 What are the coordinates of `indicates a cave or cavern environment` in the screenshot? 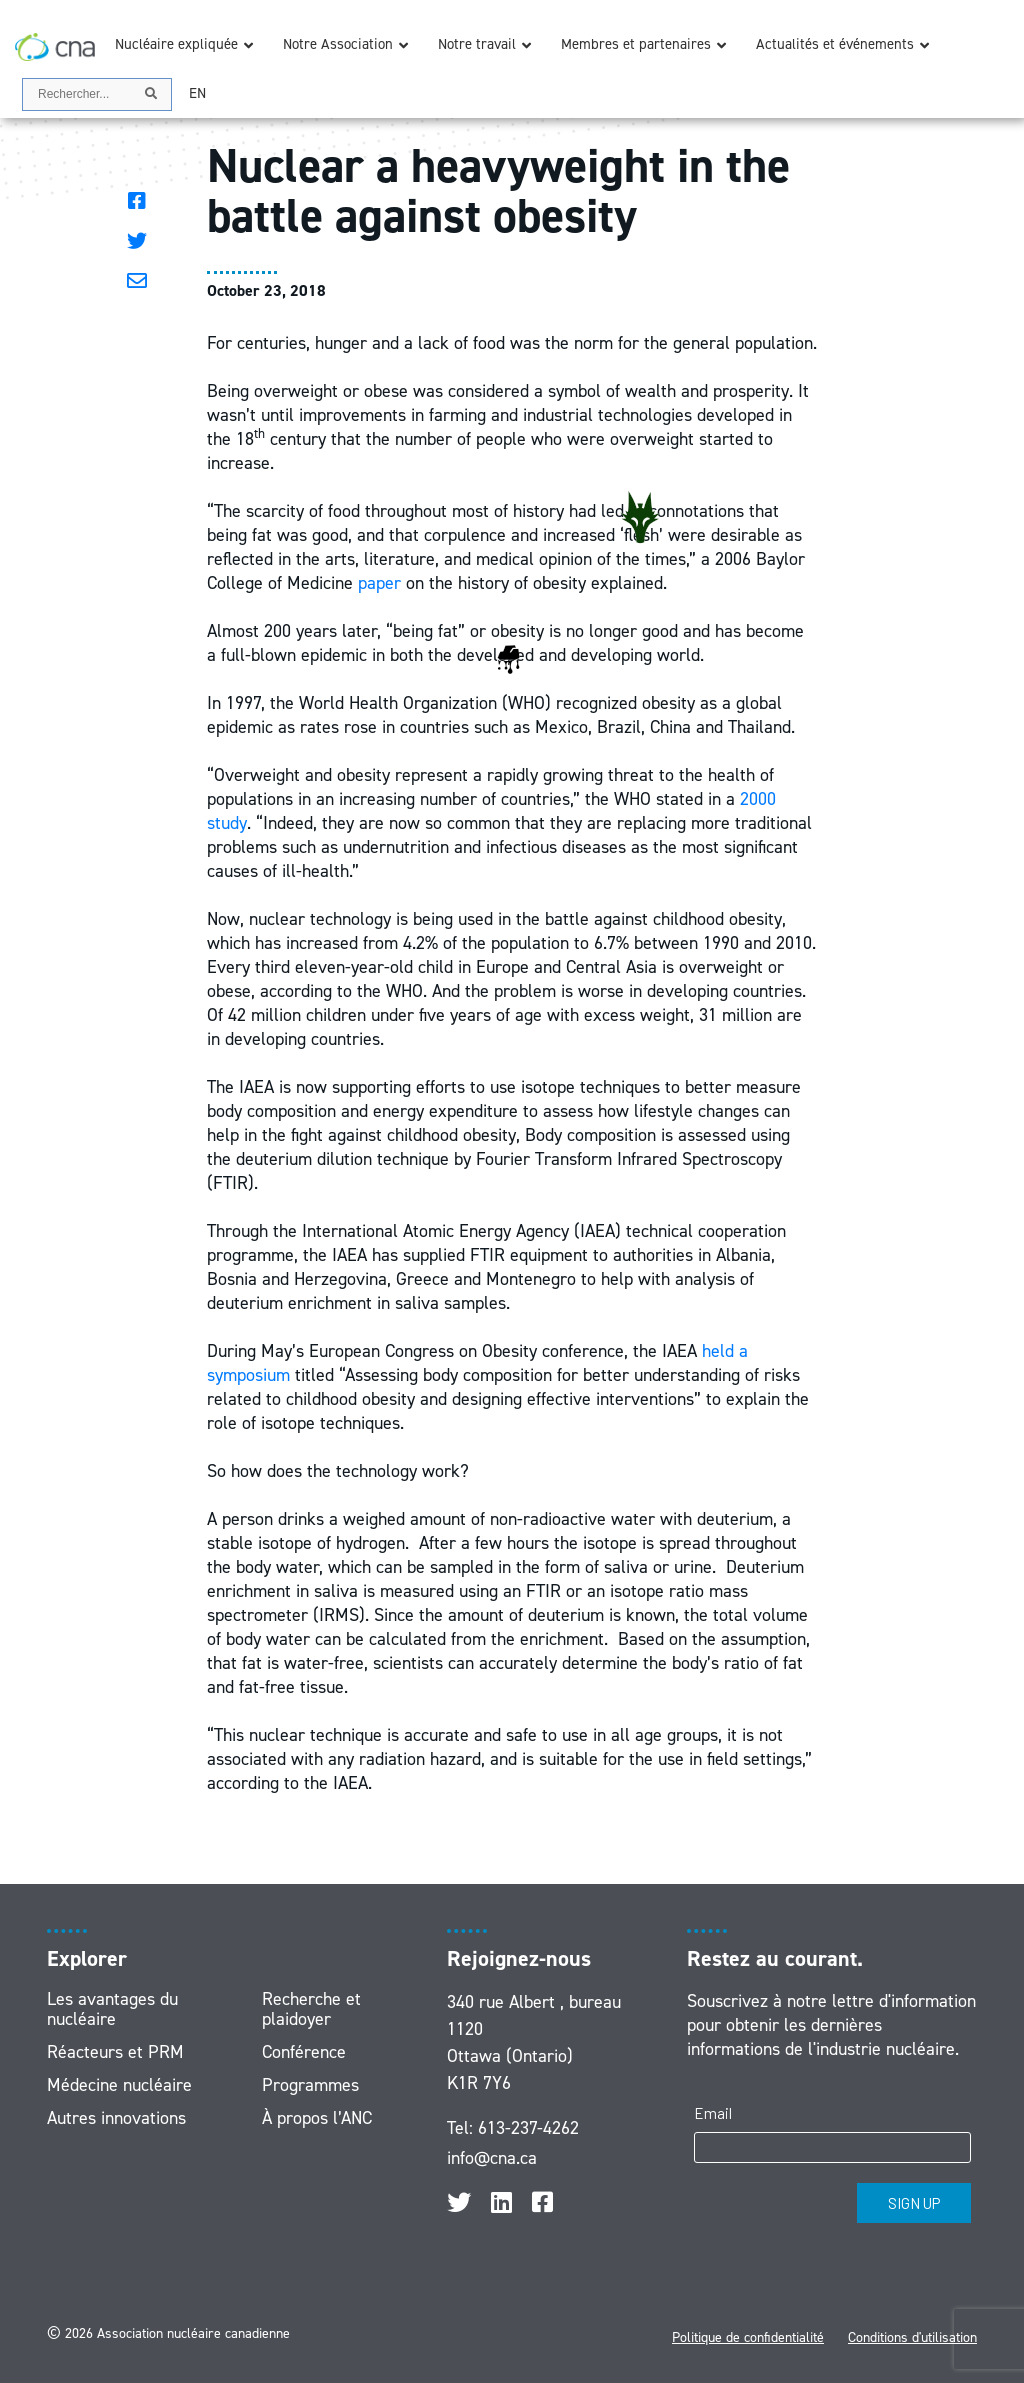 It's located at (509, 659).